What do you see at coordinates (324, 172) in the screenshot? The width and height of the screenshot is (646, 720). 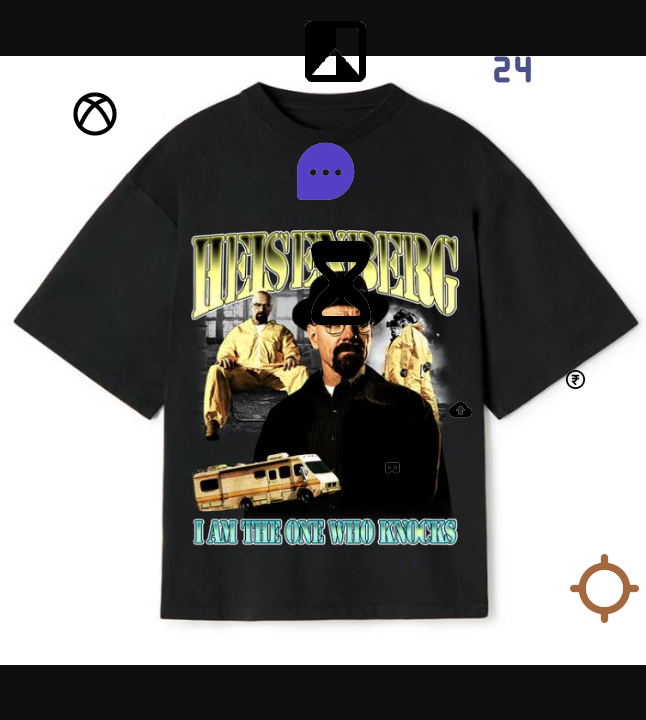 I see `open chat or messaging` at bounding box center [324, 172].